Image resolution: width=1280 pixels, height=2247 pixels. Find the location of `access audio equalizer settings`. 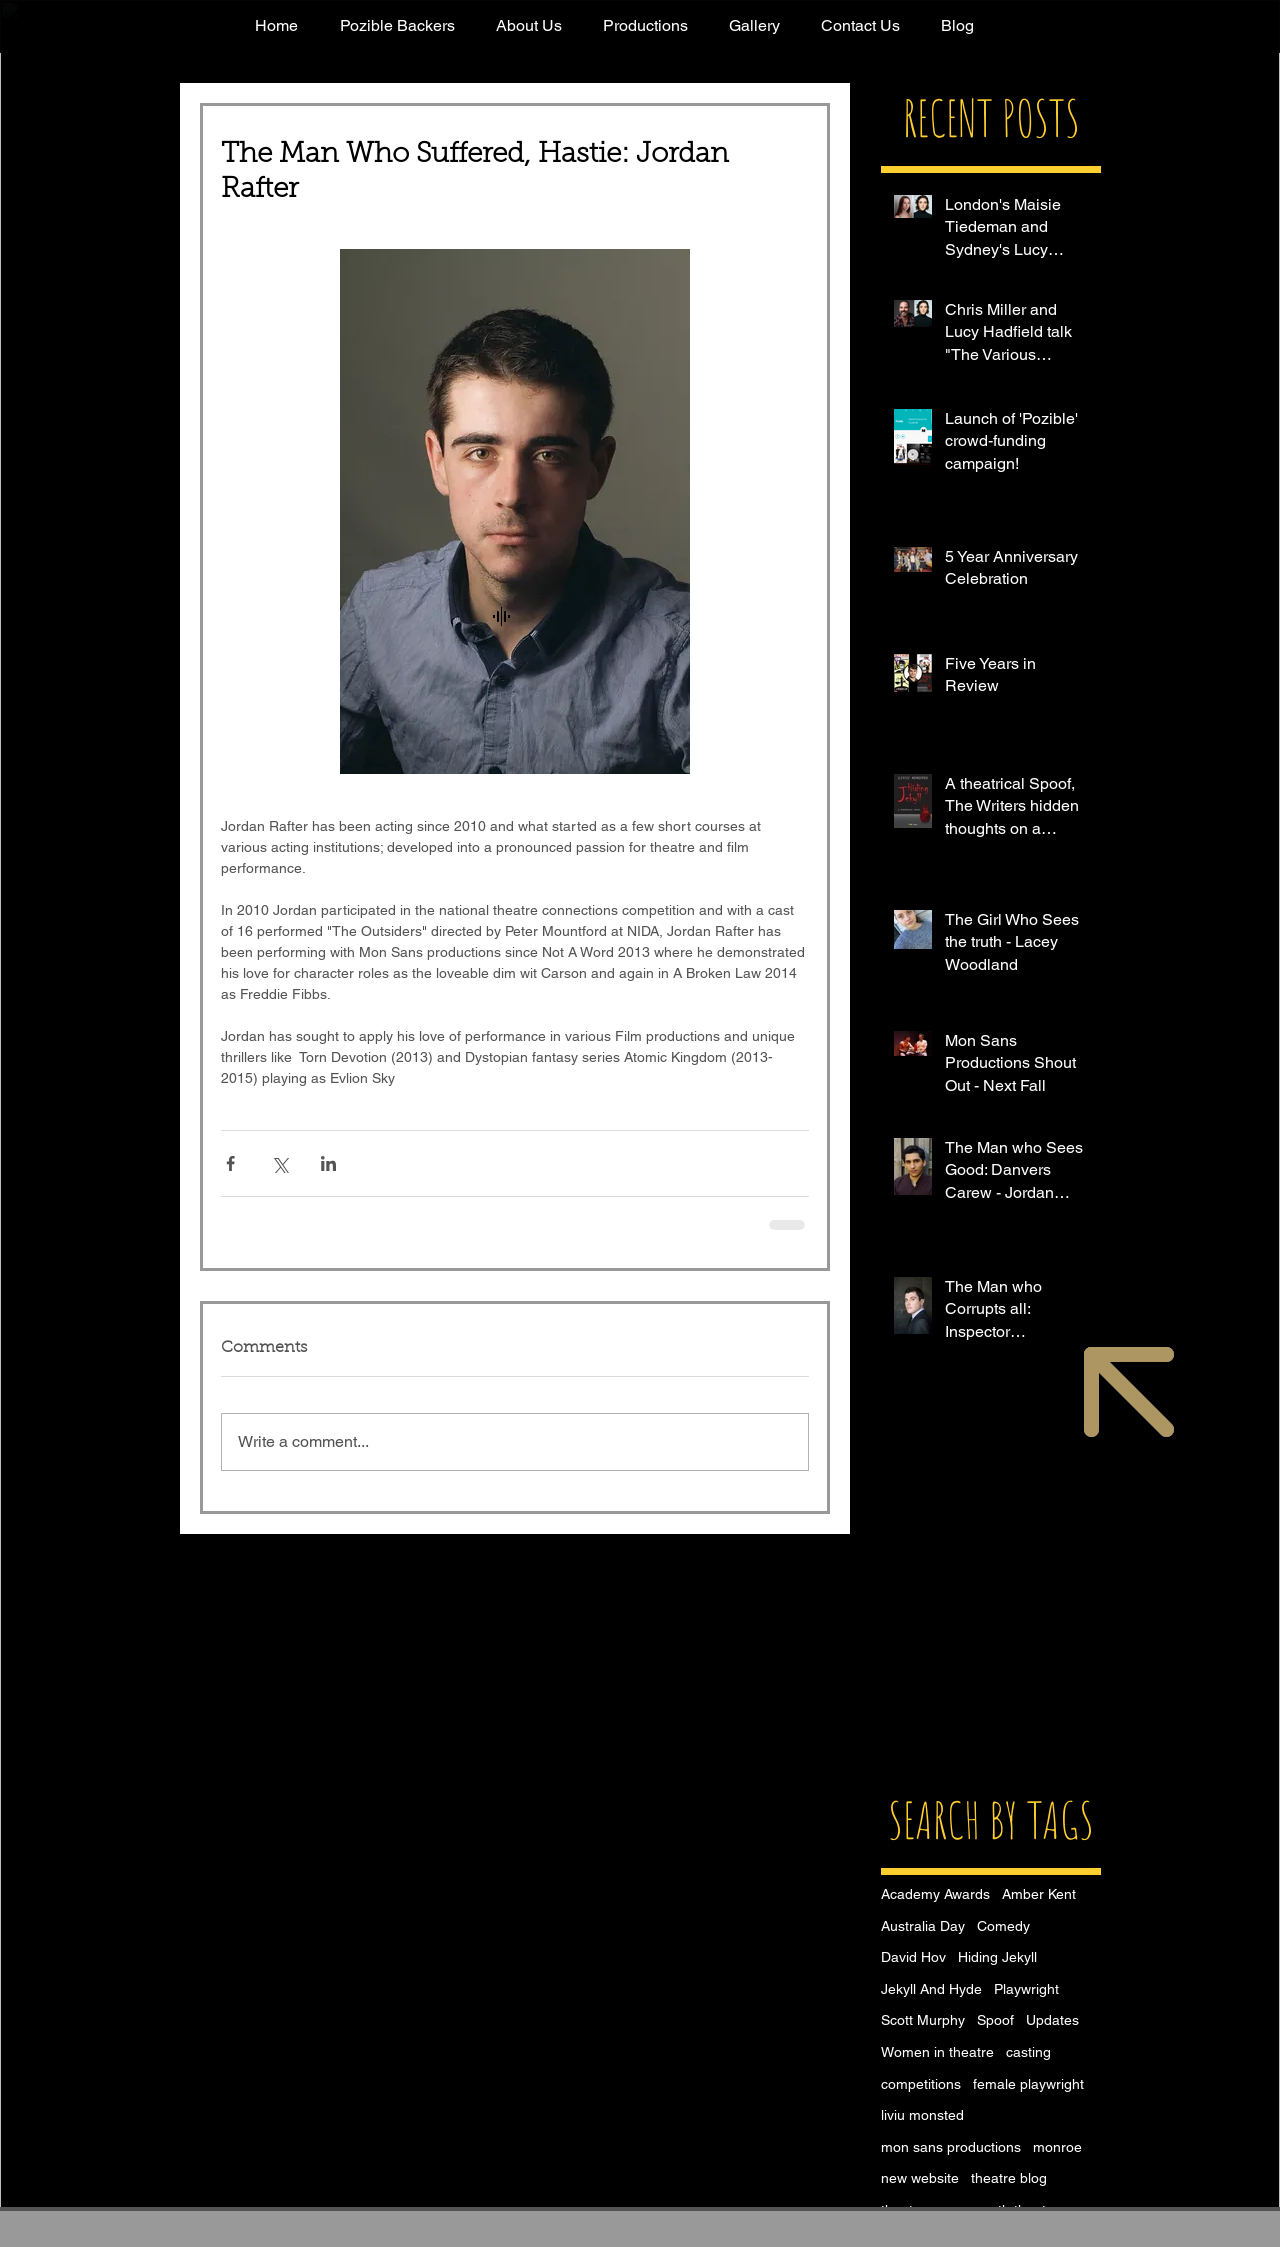

access audio equalizer settings is located at coordinates (501, 616).